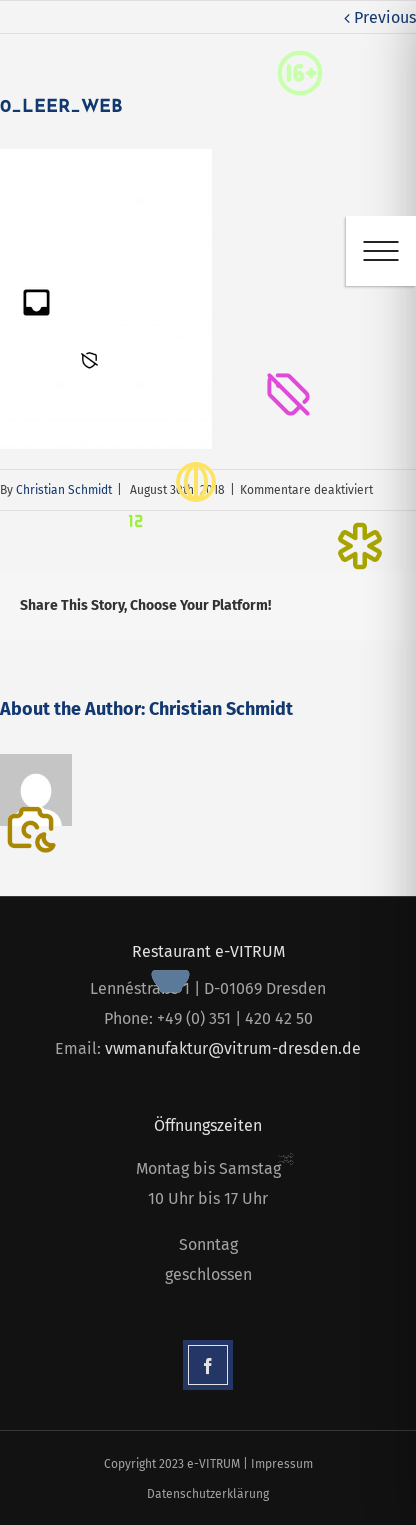 The image size is (416, 1525). What do you see at coordinates (135, 521) in the screenshot?
I see `indicates item count or quantity of 12` at bounding box center [135, 521].